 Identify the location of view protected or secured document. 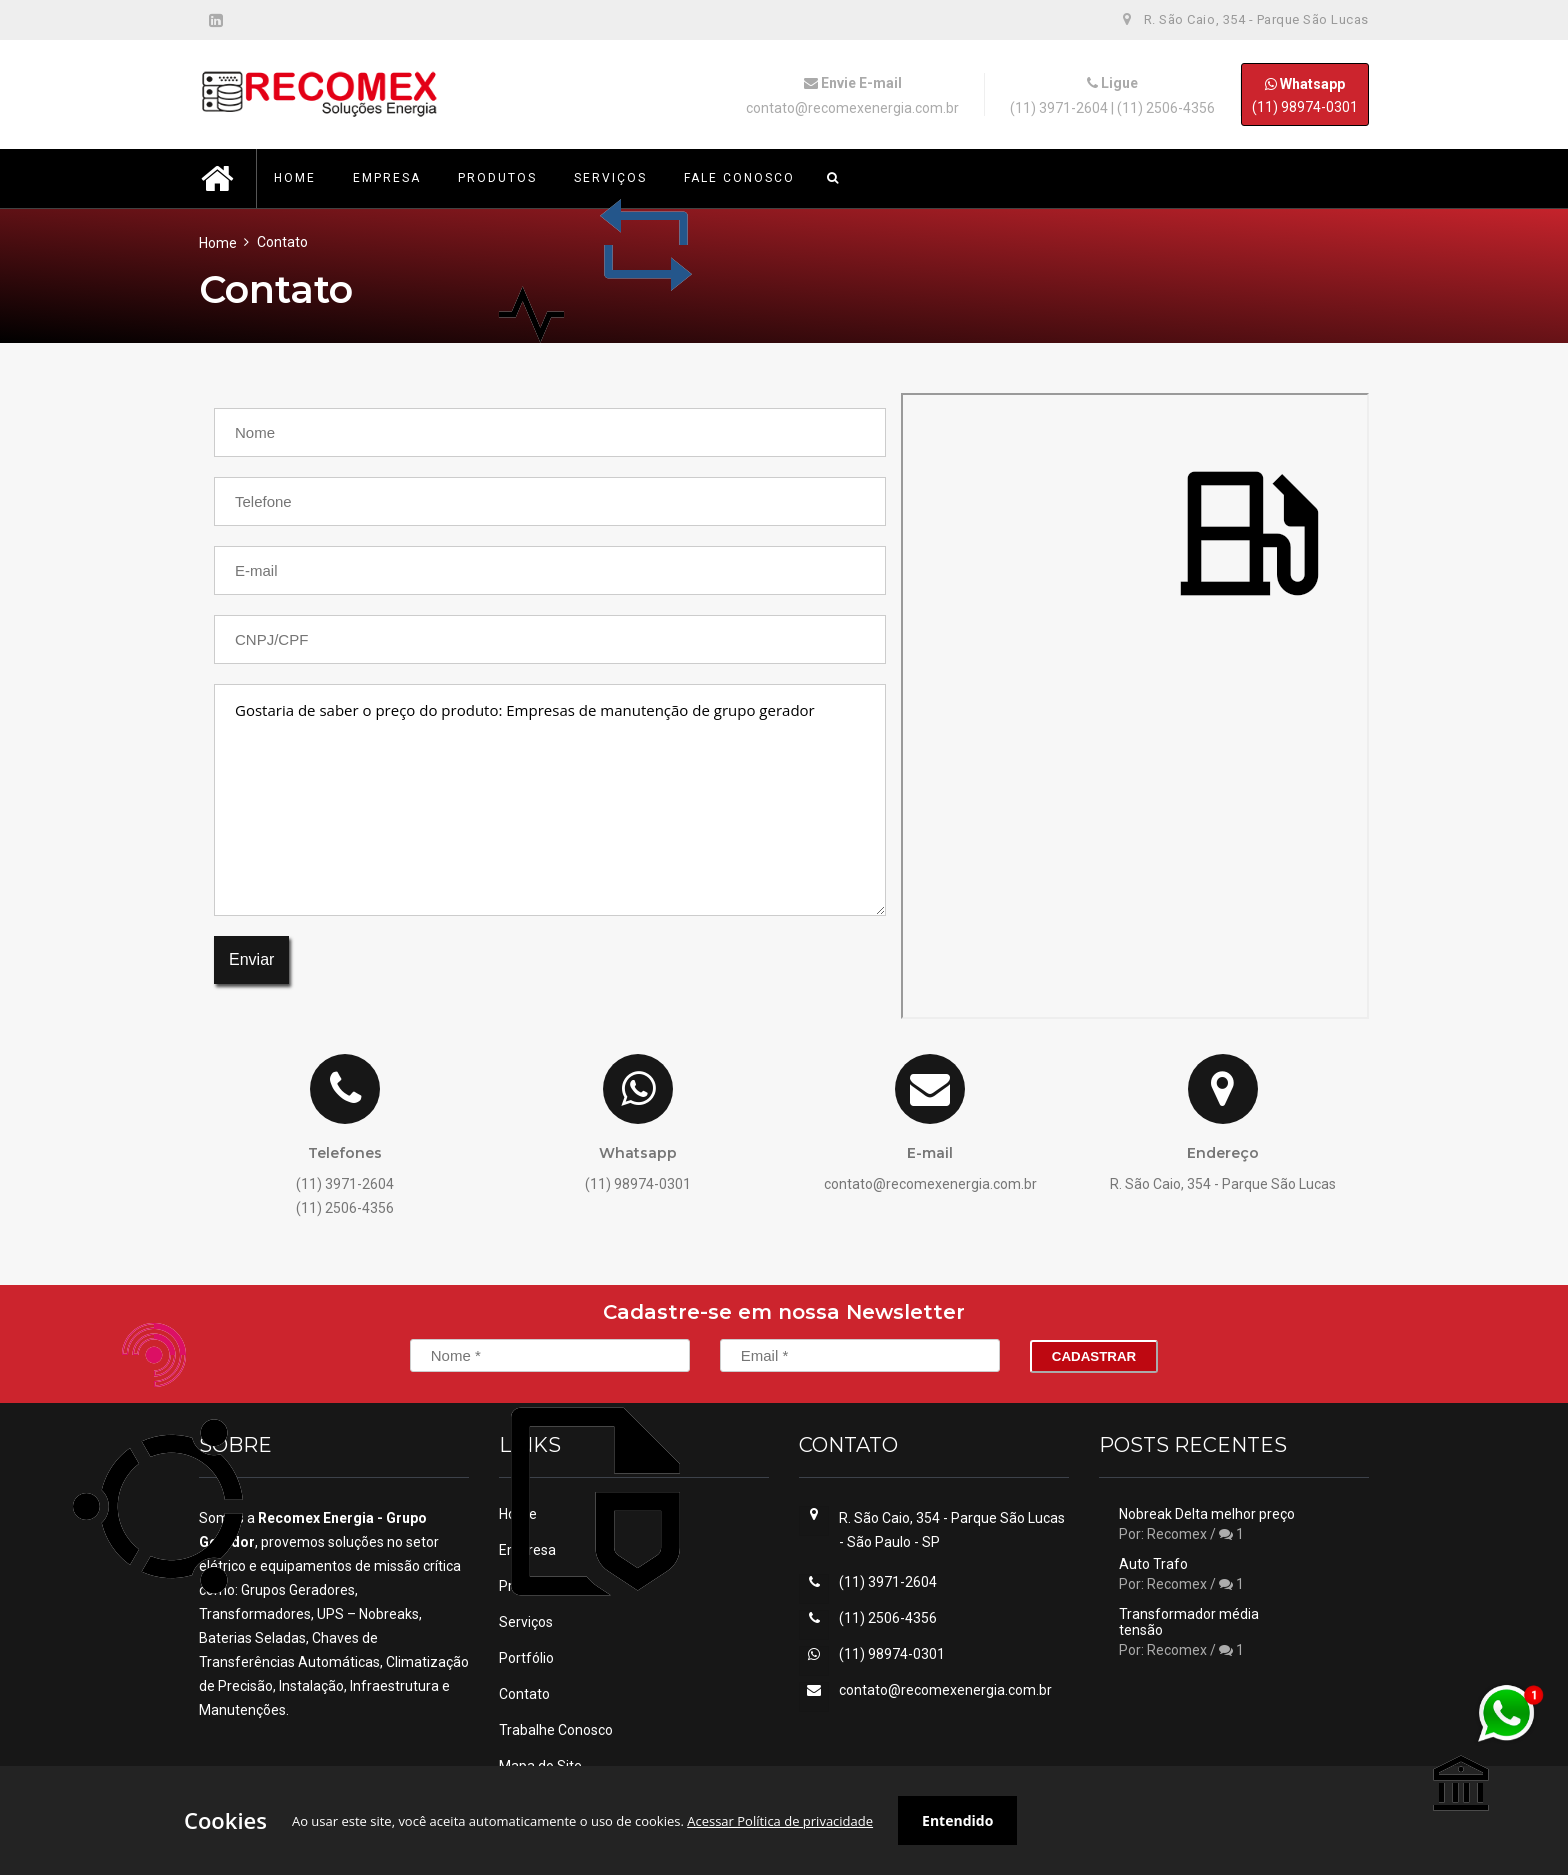
(595, 1501).